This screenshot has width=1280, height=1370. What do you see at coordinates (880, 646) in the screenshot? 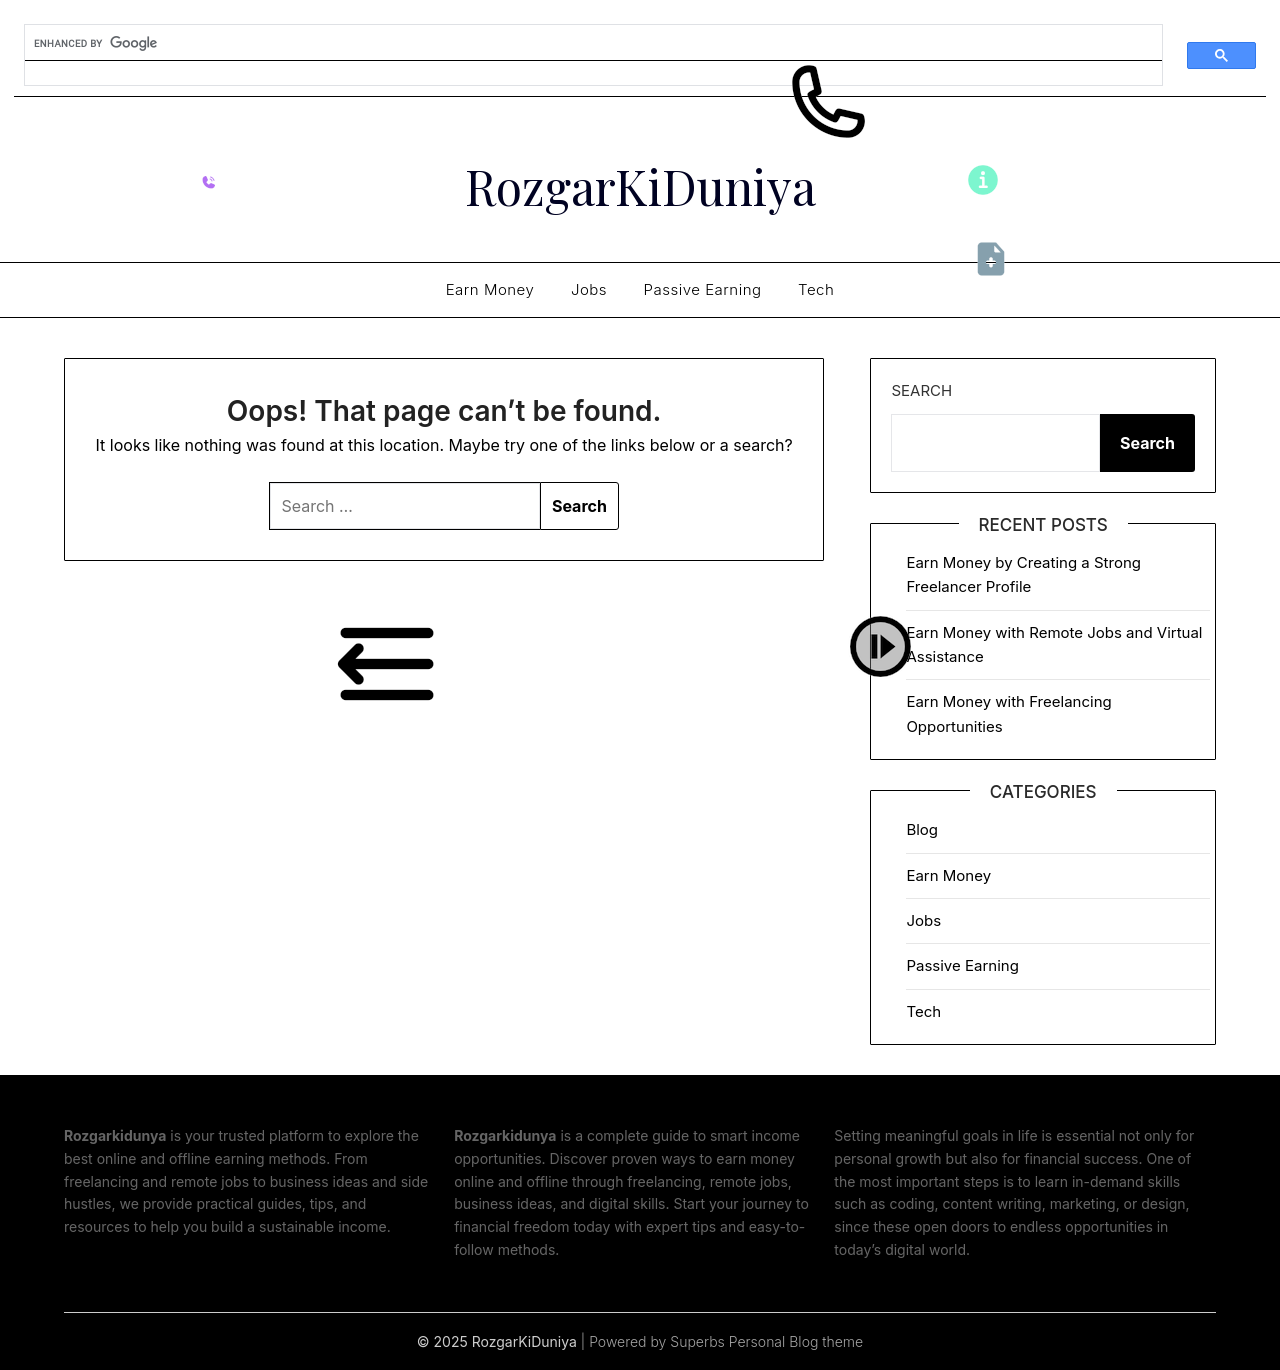
I see `play from the beginning` at bounding box center [880, 646].